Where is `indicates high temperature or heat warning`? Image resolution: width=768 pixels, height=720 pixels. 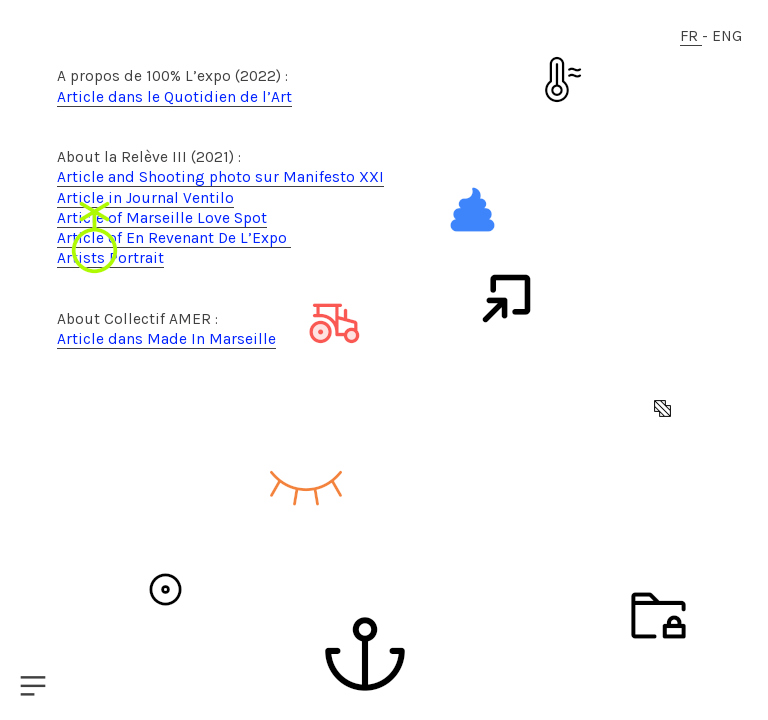 indicates high temperature or heat warning is located at coordinates (558, 79).